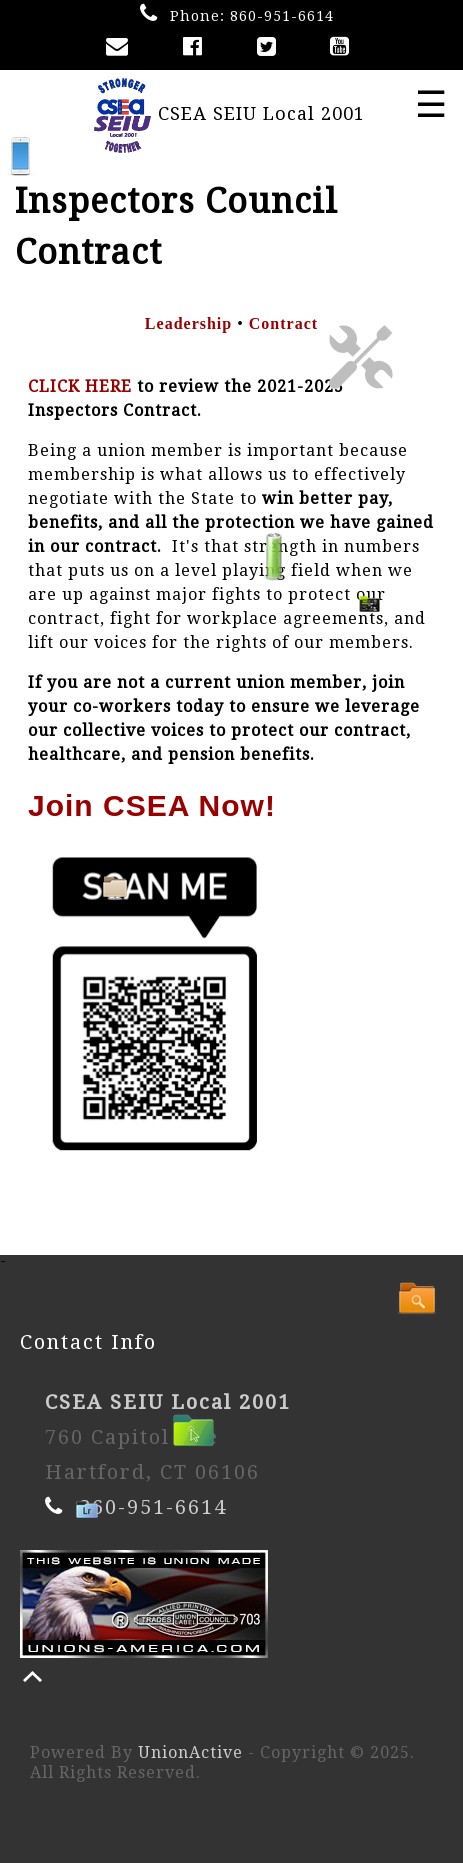  What do you see at coordinates (87, 1510) in the screenshot?
I see `open folder containing Adobe Lightroom files` at bounding box center [87, 1510].